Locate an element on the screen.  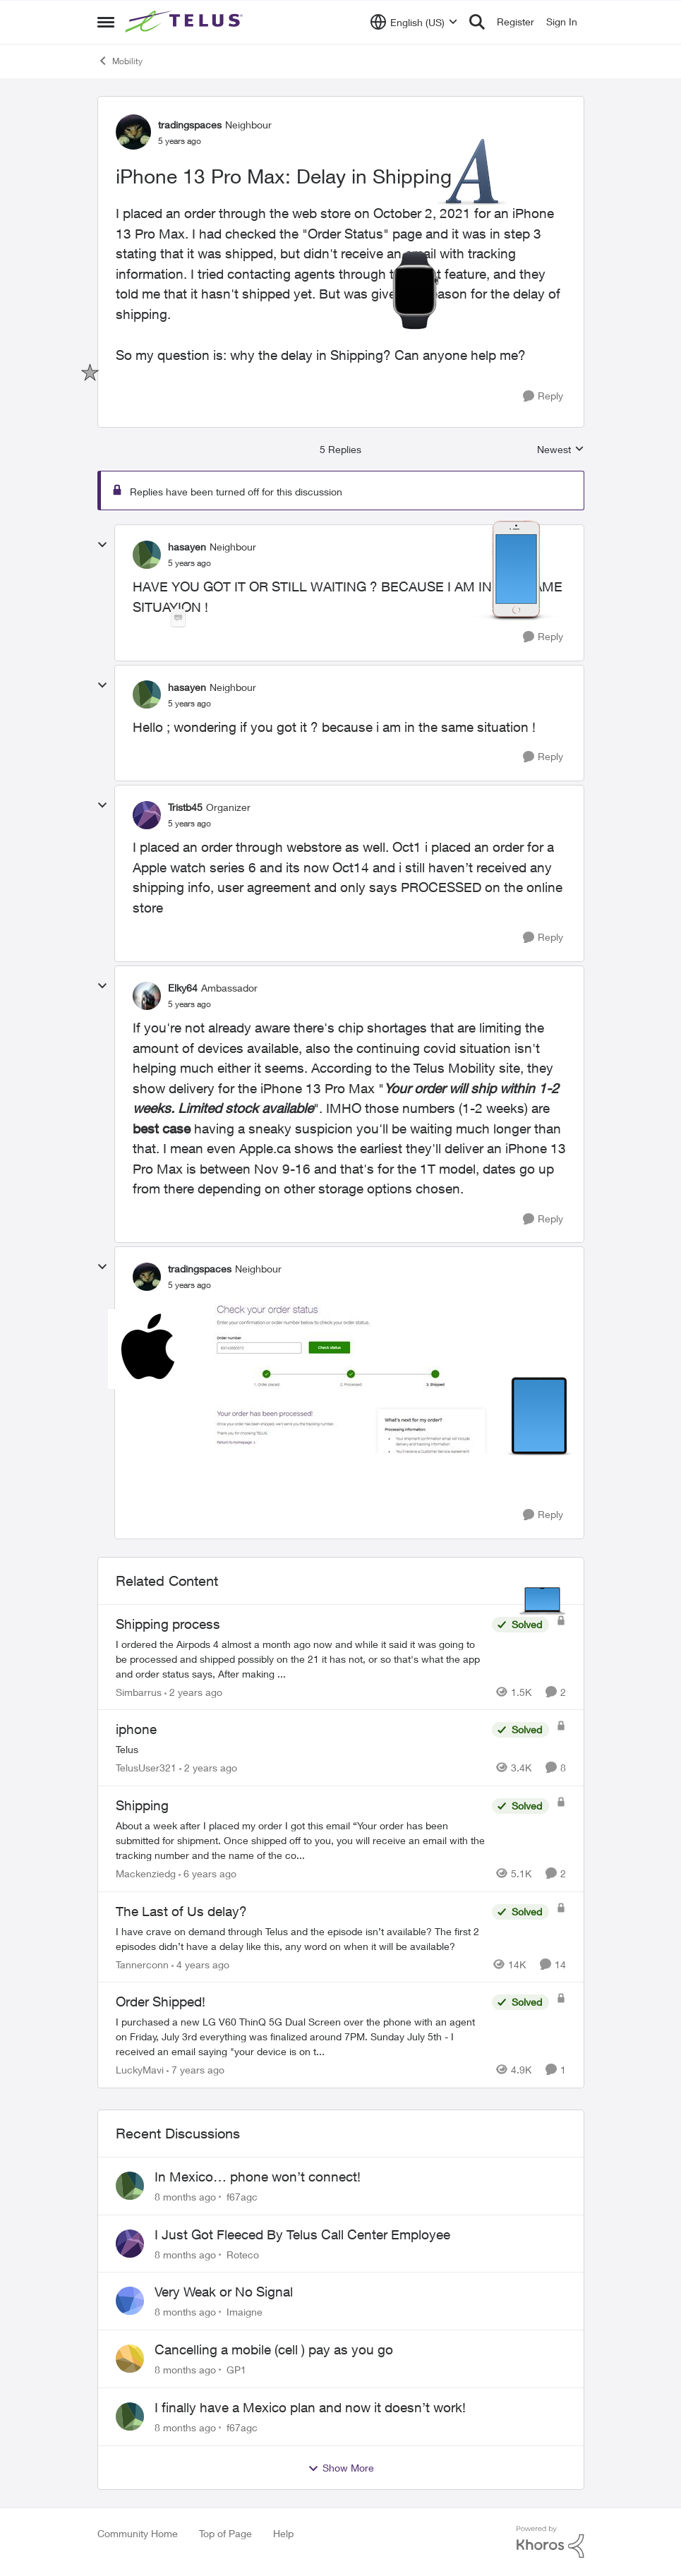
iPhone SE device connected to your system is located at coordinates (516, 570).